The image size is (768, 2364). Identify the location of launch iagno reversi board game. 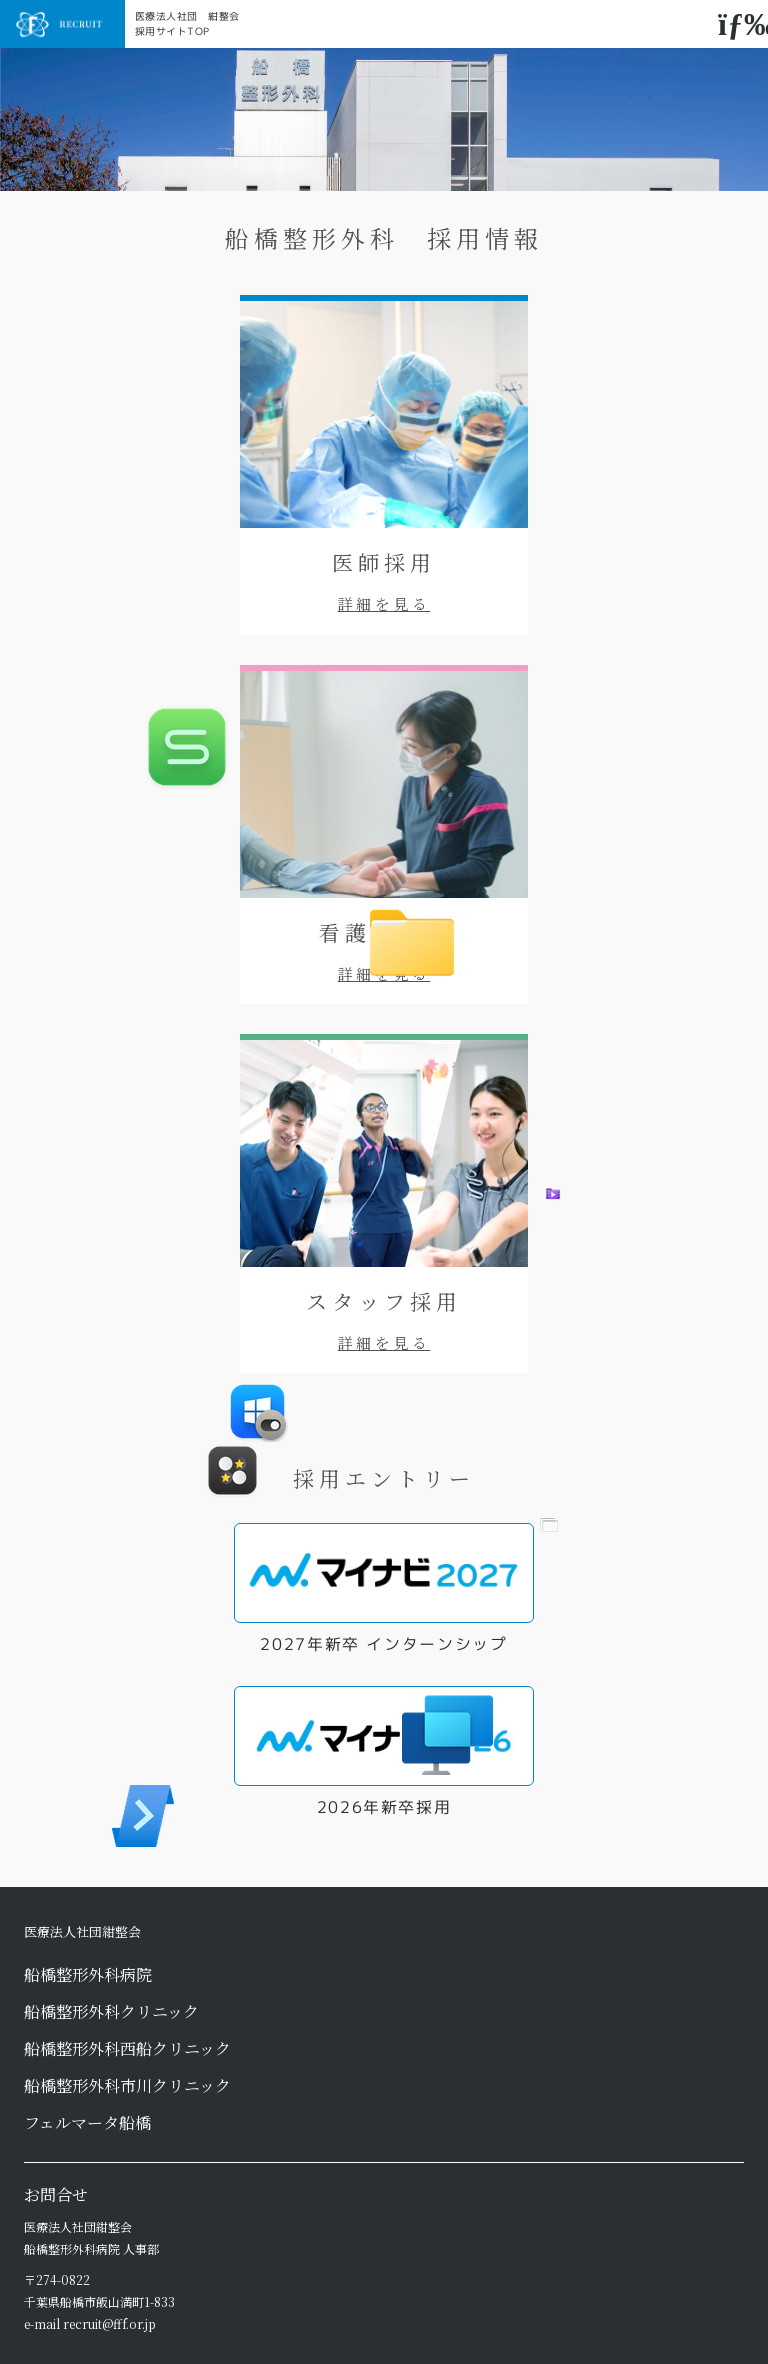
(232, 1470).